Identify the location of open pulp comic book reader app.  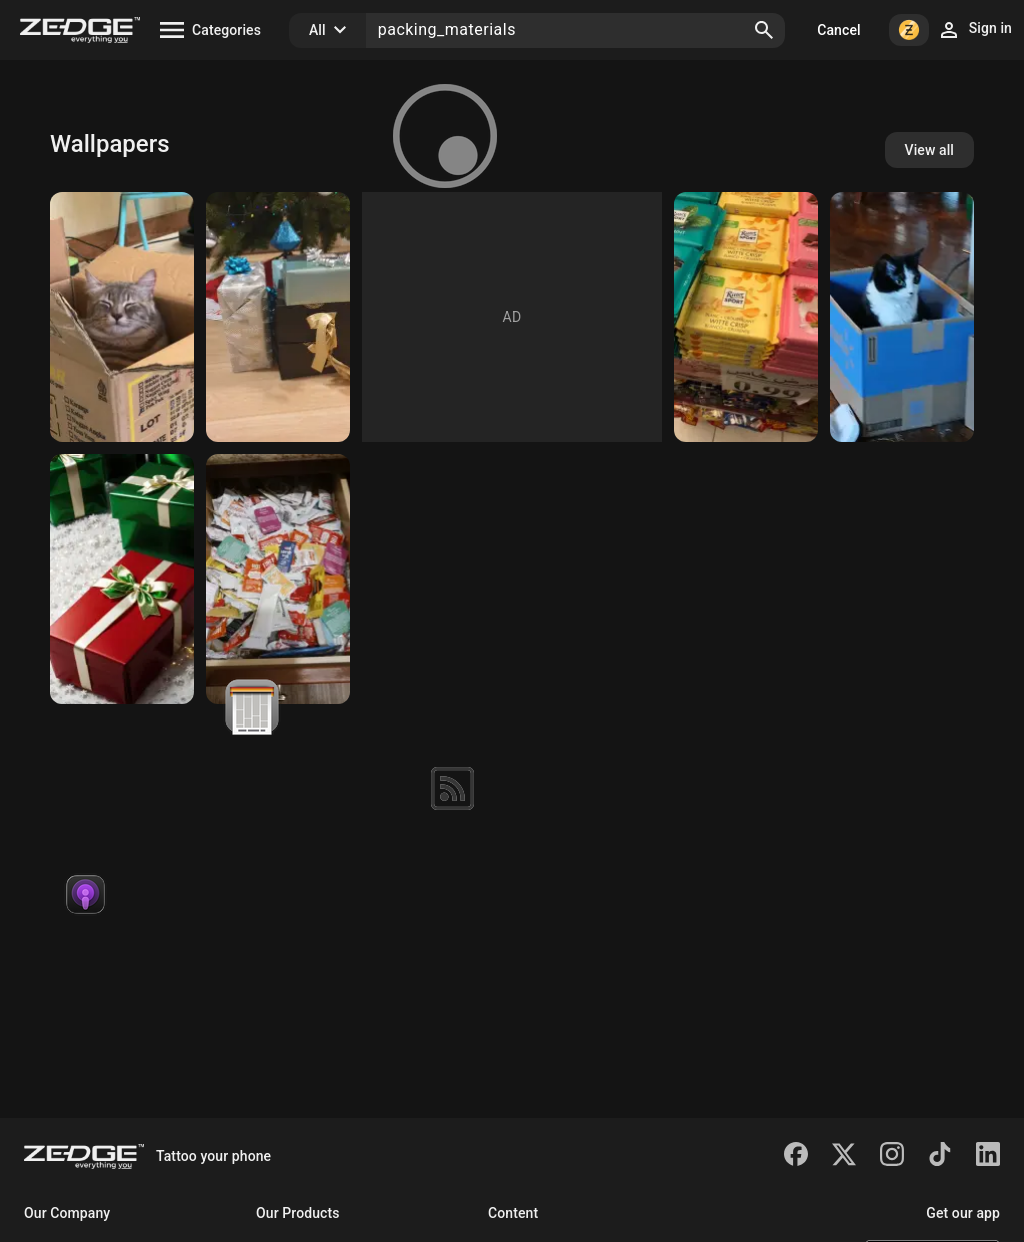
(252, 706).